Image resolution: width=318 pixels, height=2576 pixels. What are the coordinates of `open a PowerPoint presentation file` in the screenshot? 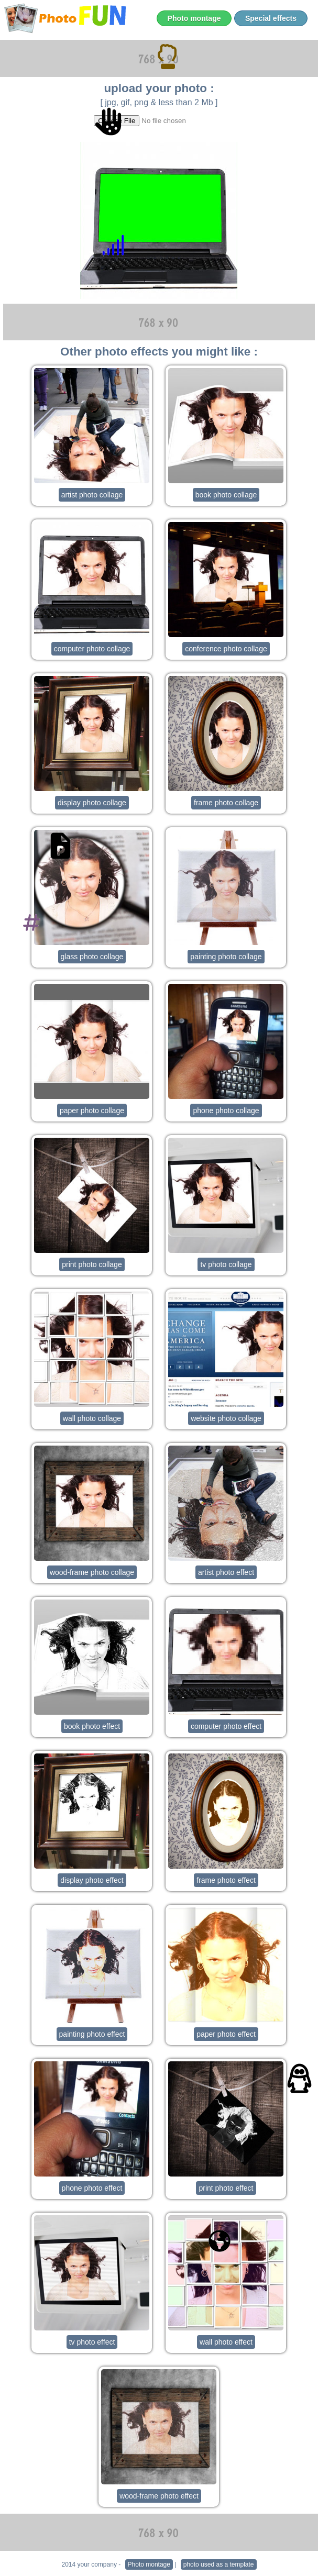 It's located at (60, 846).